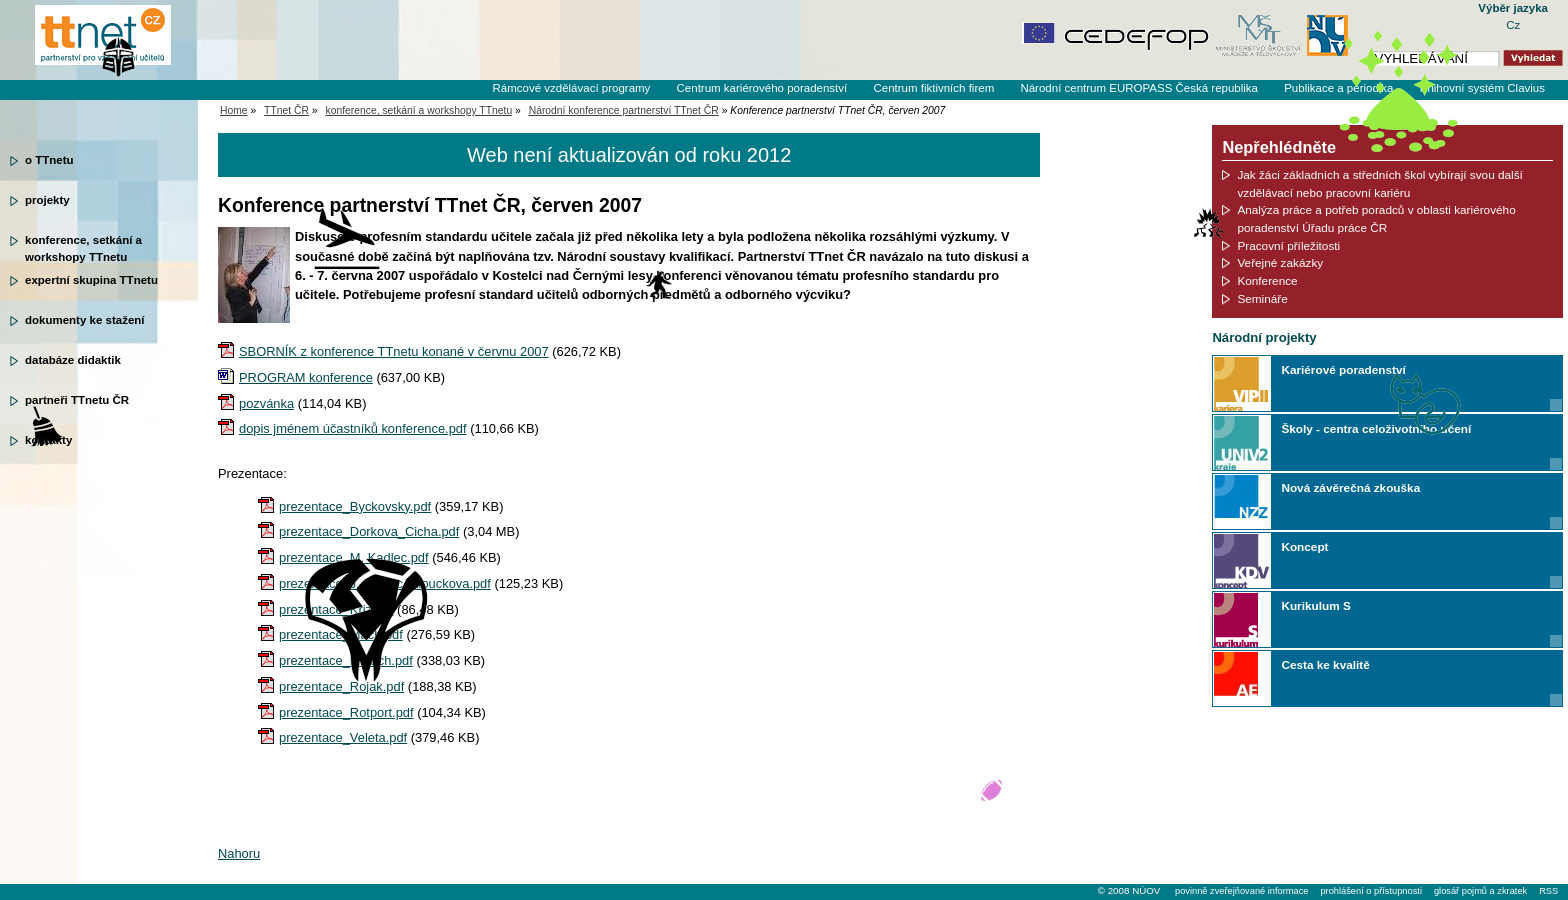 The width and height of the screenshot is (1568, 900). Describe the element at coordinates (366, 619) in the screenshot. I see `enemy defeated or kill count indicator` at that location.